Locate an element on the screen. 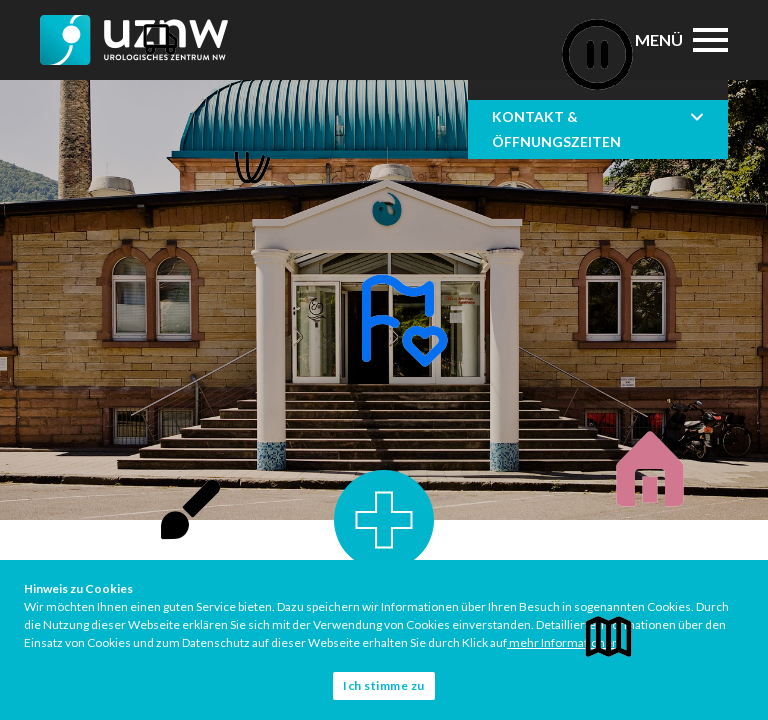  navigate to home screen is located at coordinates (650, 469).